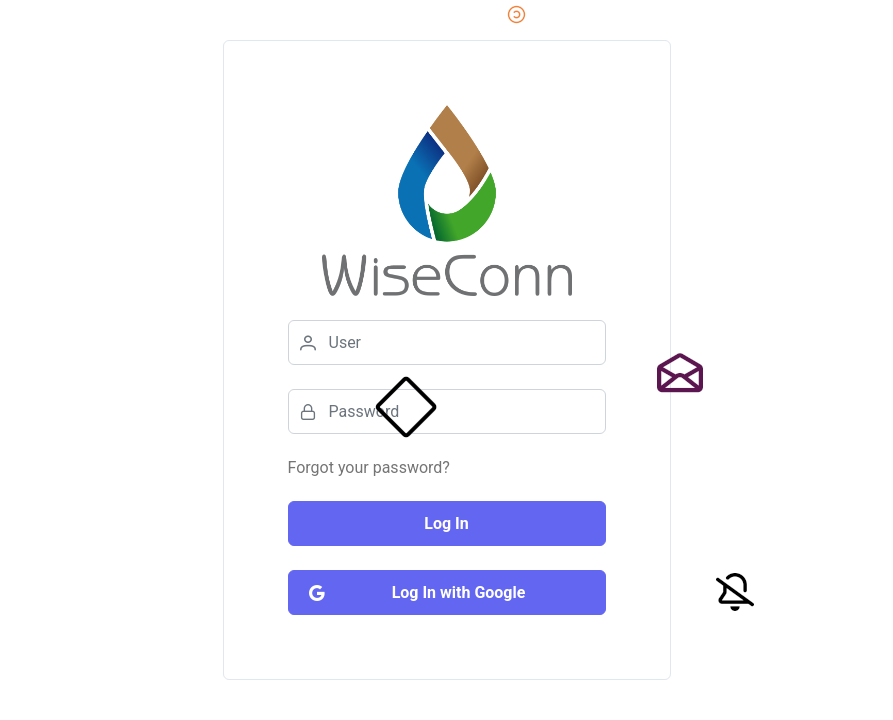 Image resolution: width=893 pixels, height=720 pixels. Describe the element at coordinates (680, 375) in the screenshot. I see `mark message as read` at that location.